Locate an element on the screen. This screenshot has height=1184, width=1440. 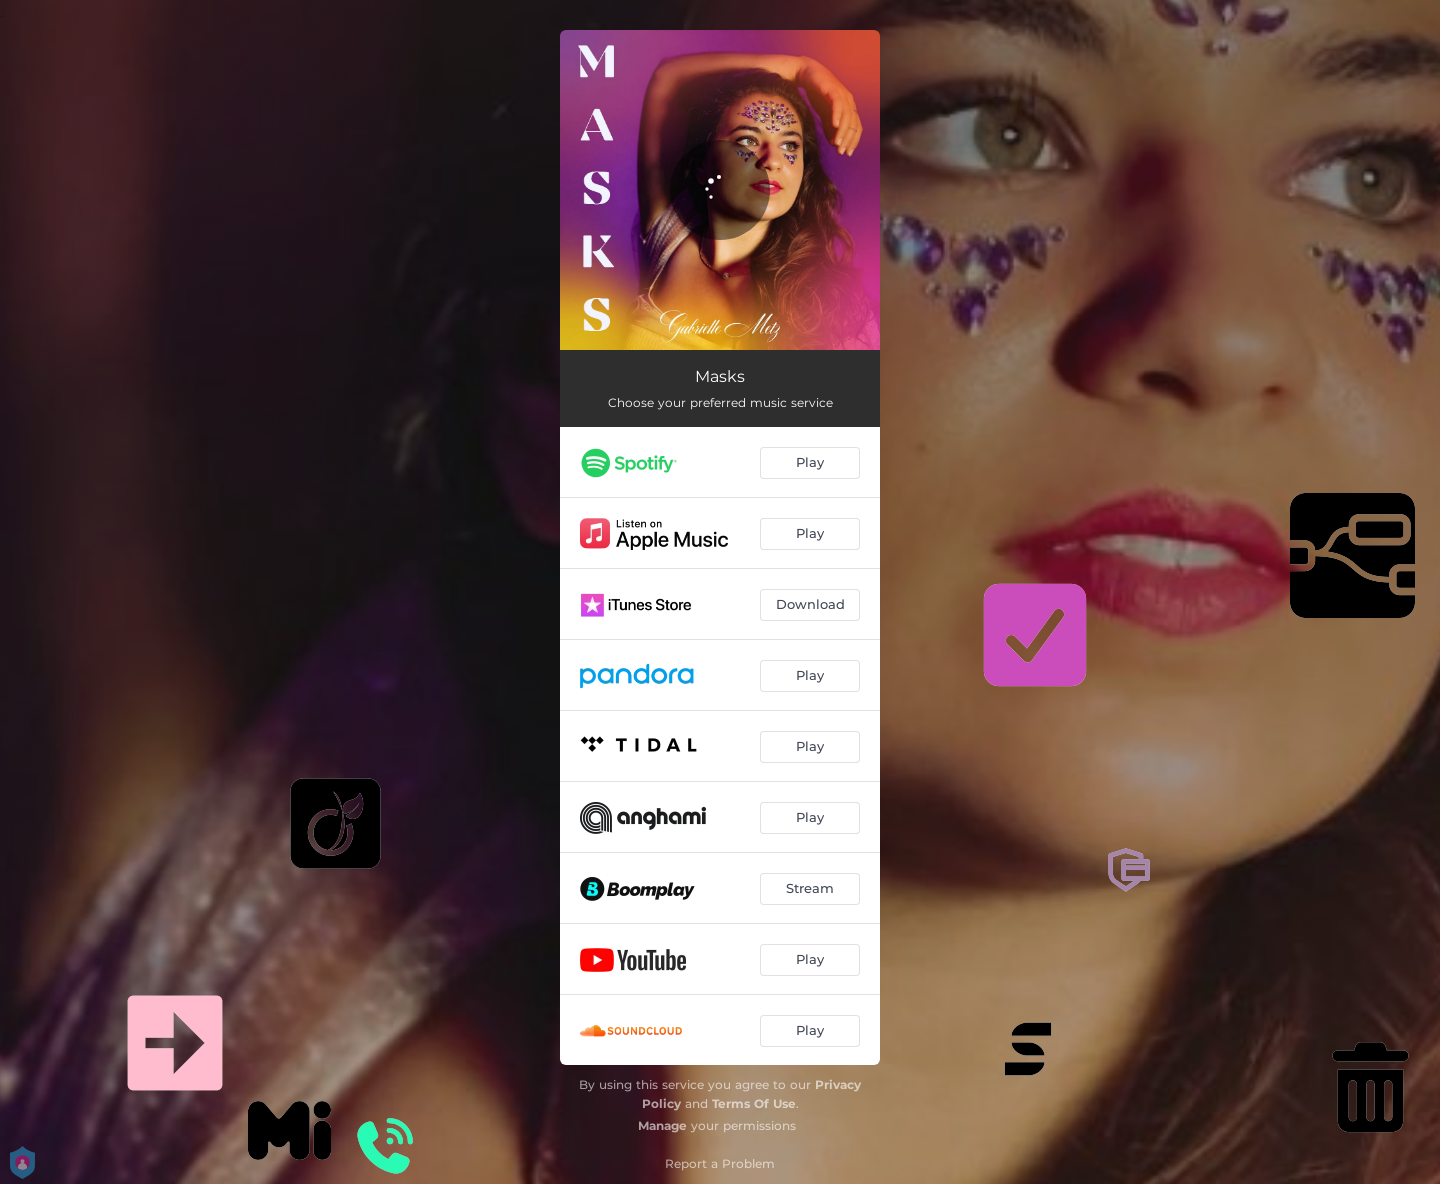
proceed to the next step is located at coordinates (175, 1043).